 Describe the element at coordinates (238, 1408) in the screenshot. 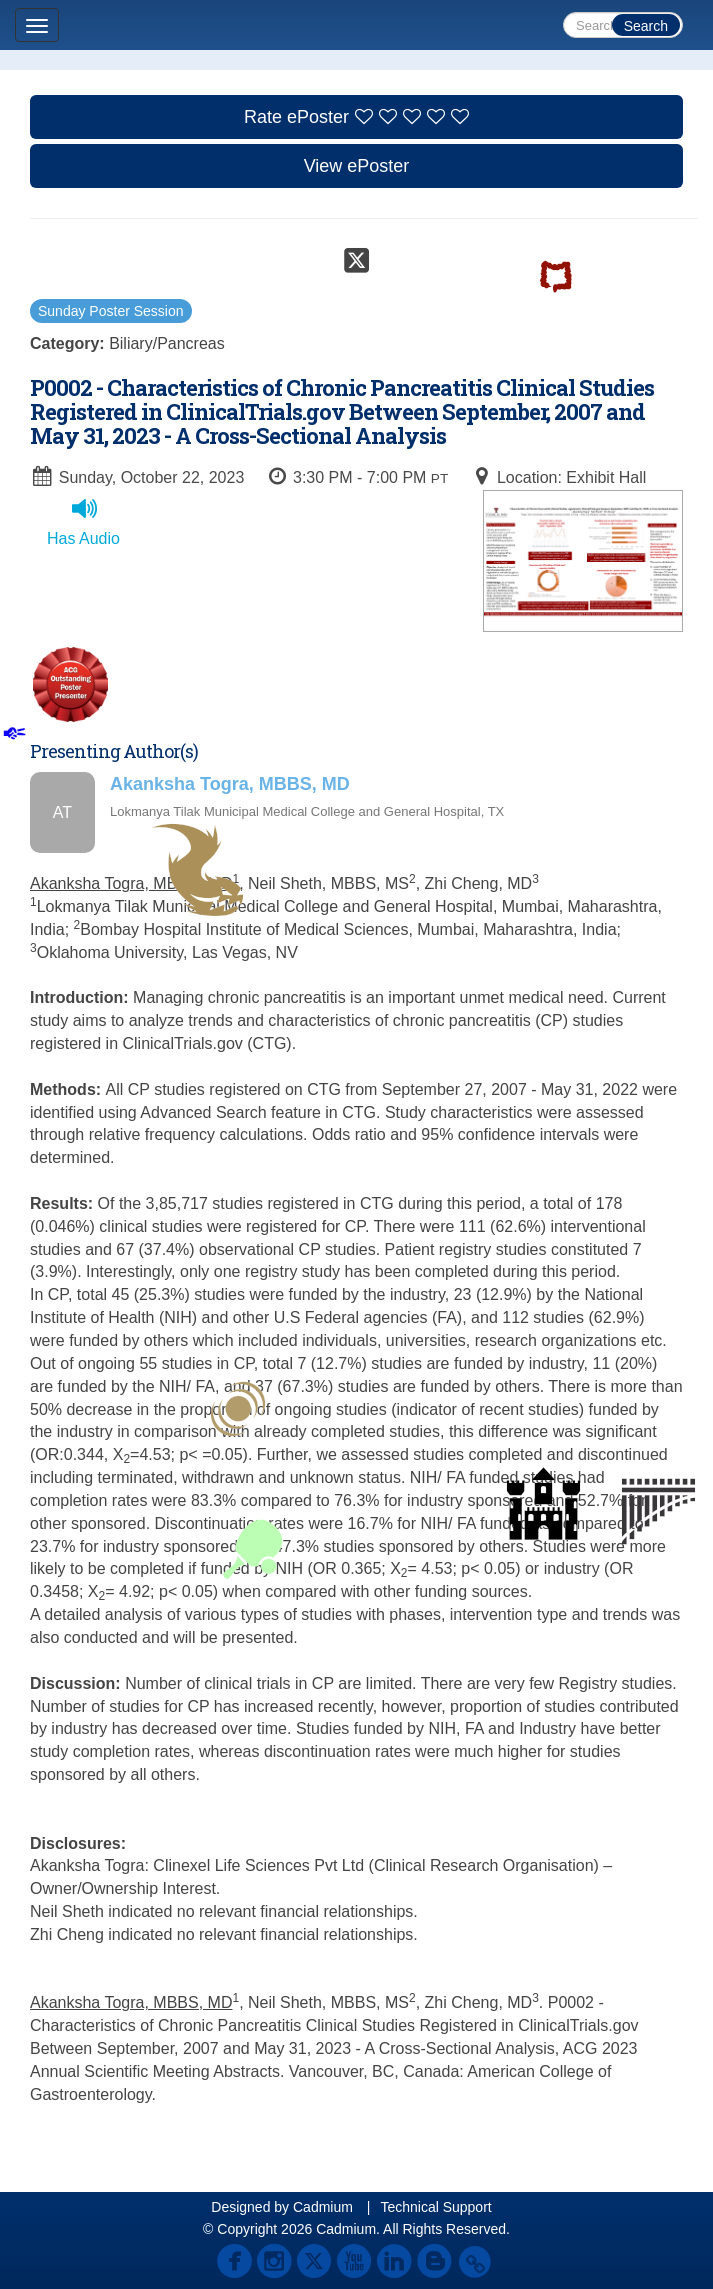

I see `indicates vibration or haptic feedback is enabled` at that location.